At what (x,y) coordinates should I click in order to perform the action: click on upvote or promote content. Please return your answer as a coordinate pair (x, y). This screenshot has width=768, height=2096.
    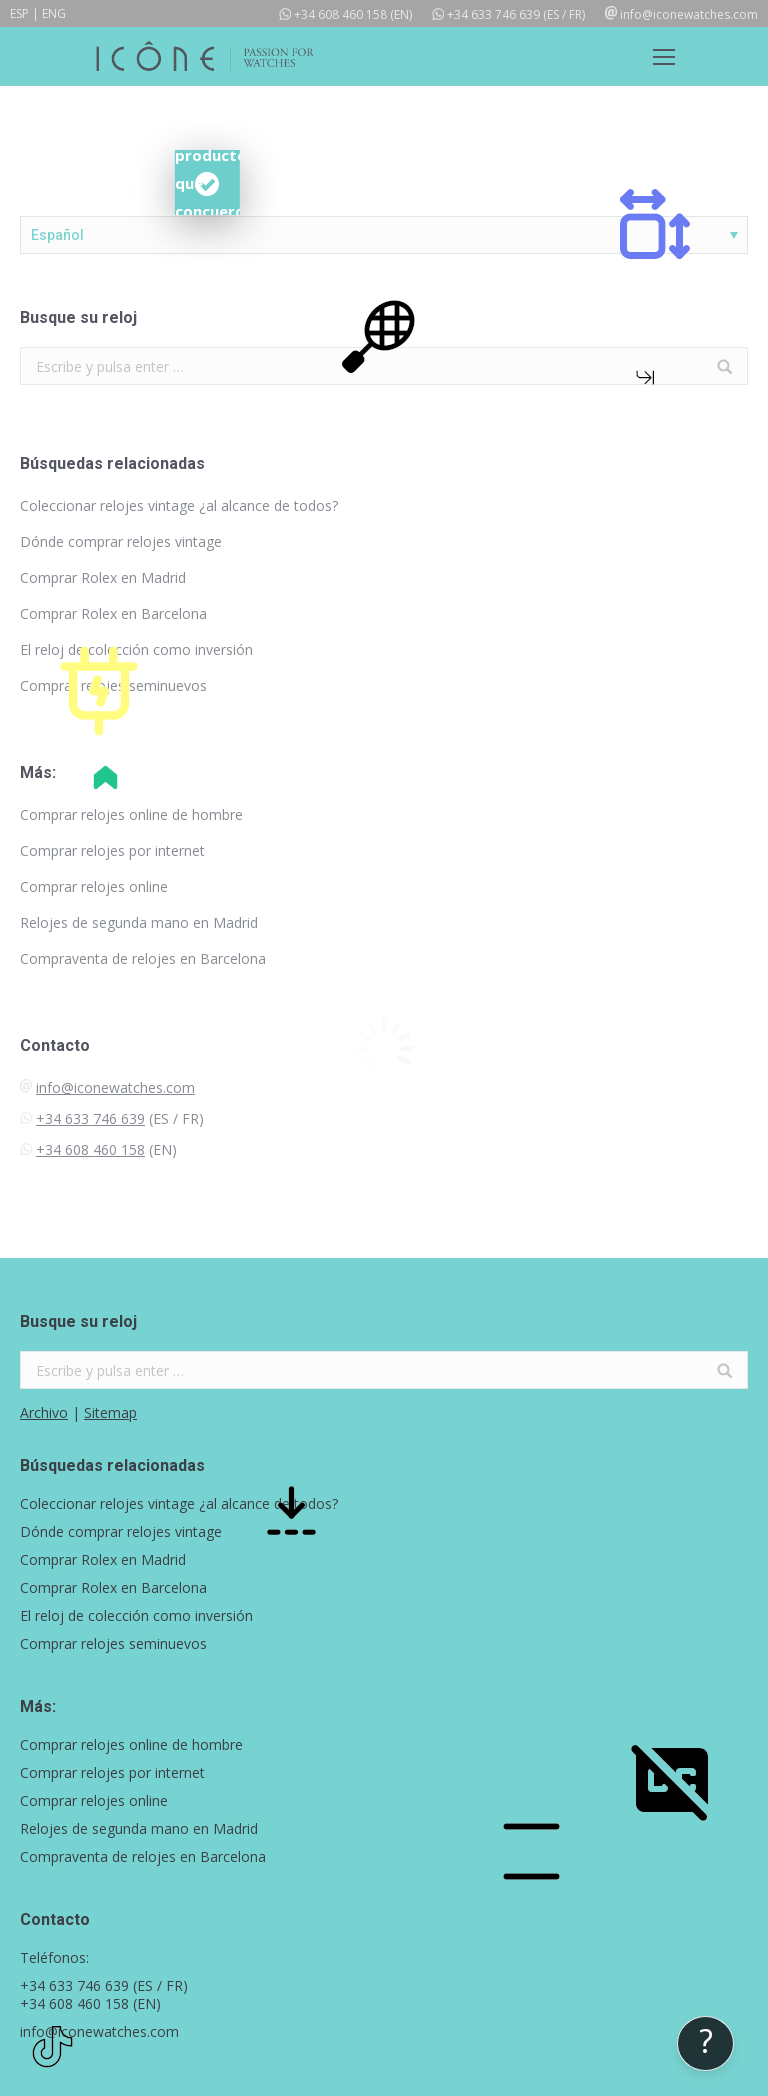
    Looking at the image, I should click on (105, 777).